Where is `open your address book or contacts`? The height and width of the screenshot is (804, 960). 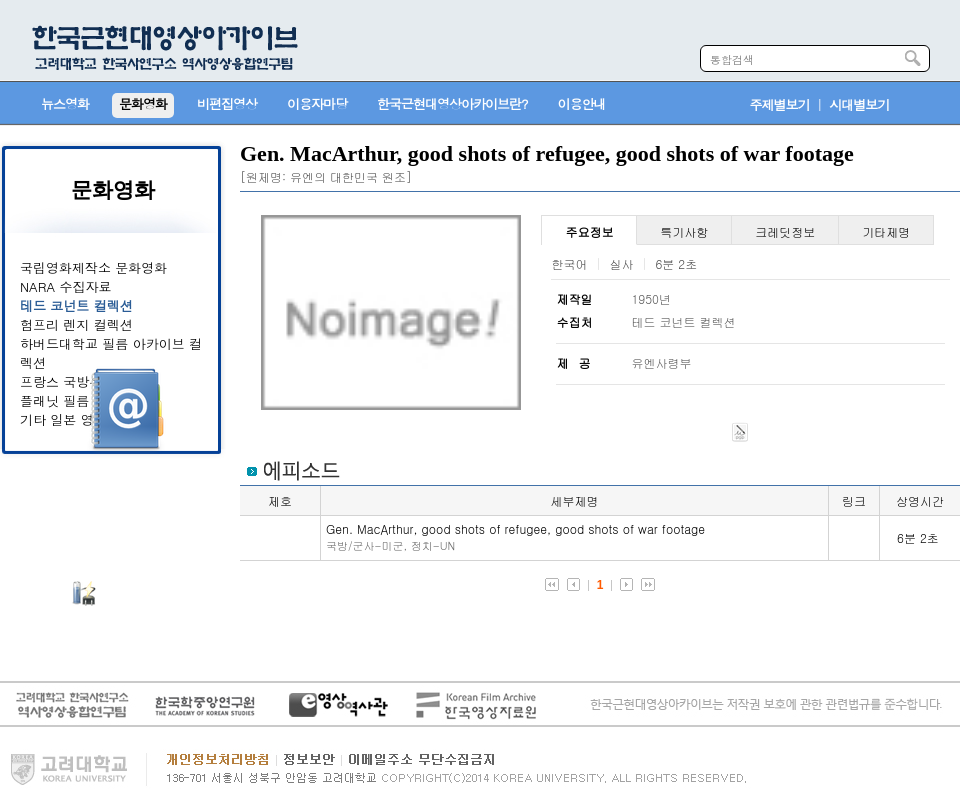
open your address book or contacts is located at coordinates (125, 411).